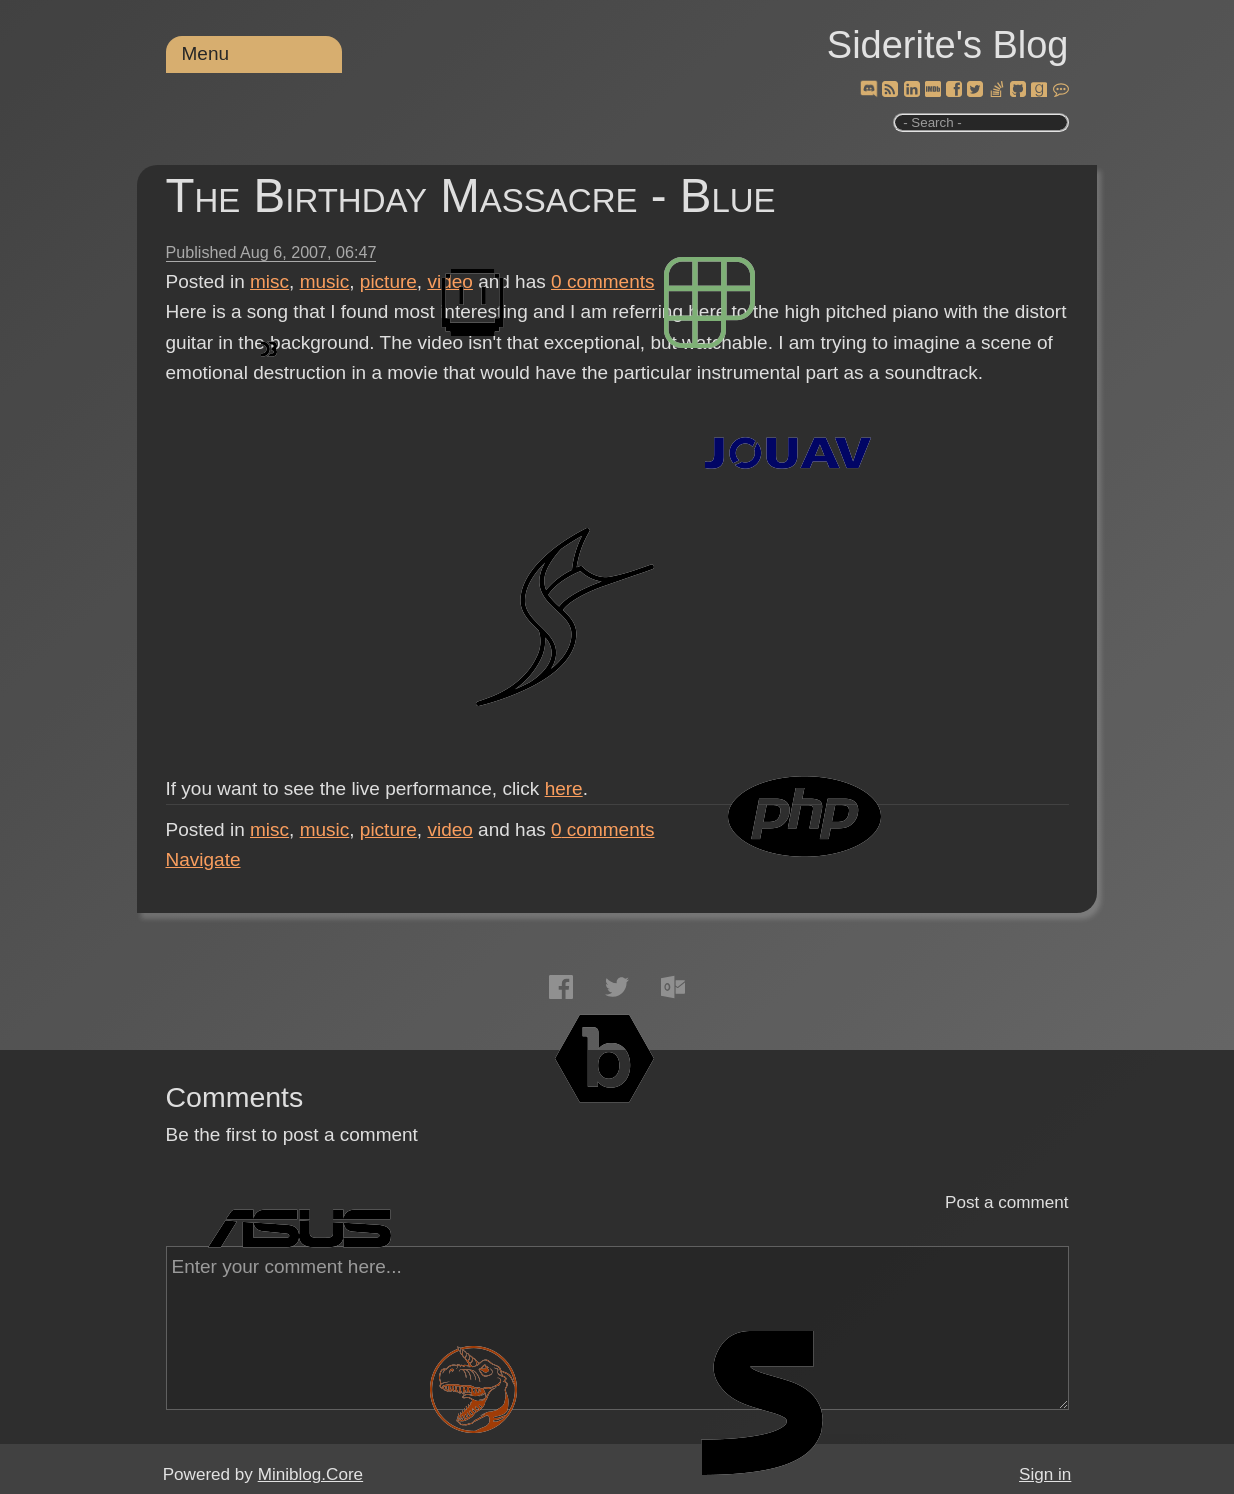 This screenshot has width=1234, height=1494. I want to click on open aseprite pixel art editor, so click(472, 302).